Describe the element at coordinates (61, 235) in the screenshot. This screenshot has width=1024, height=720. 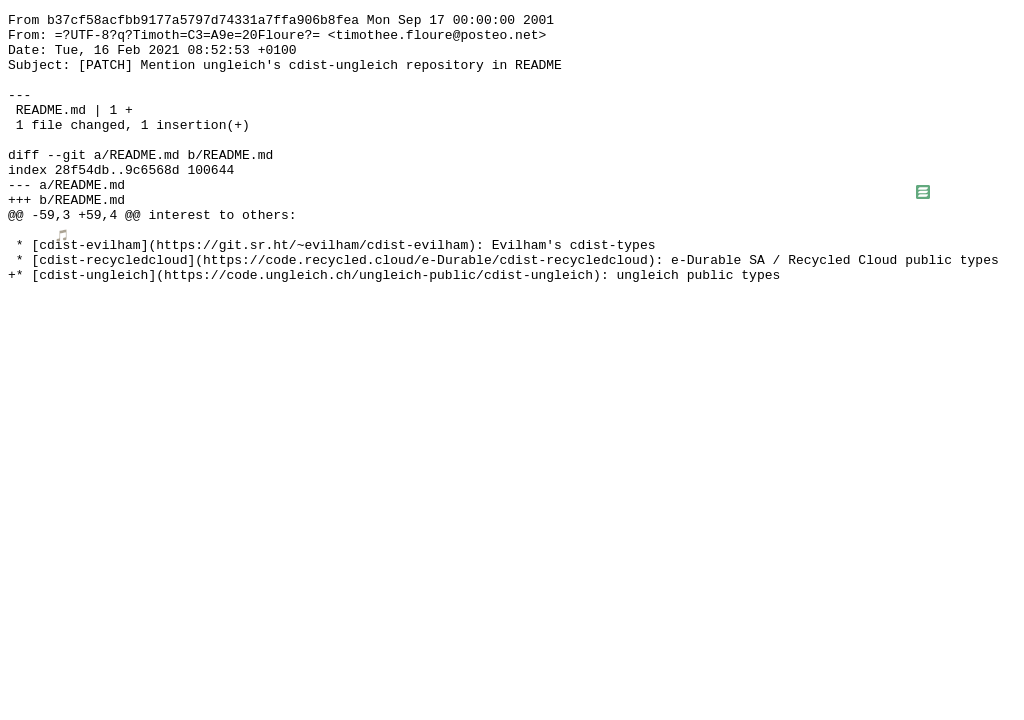
I see `open itunes music library` at that location.